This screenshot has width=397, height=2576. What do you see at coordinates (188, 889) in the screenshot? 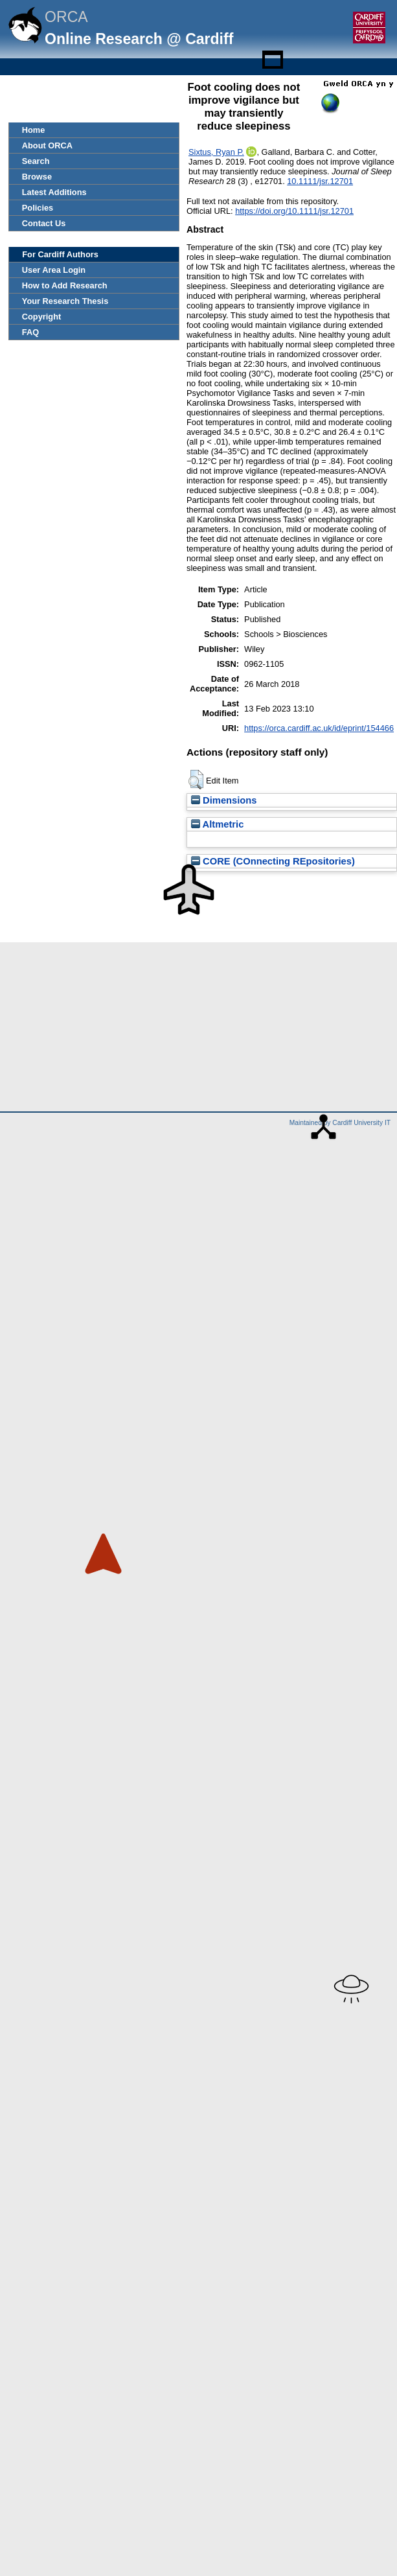
I see `enable airplane mode` at bounding box center [188, 889].